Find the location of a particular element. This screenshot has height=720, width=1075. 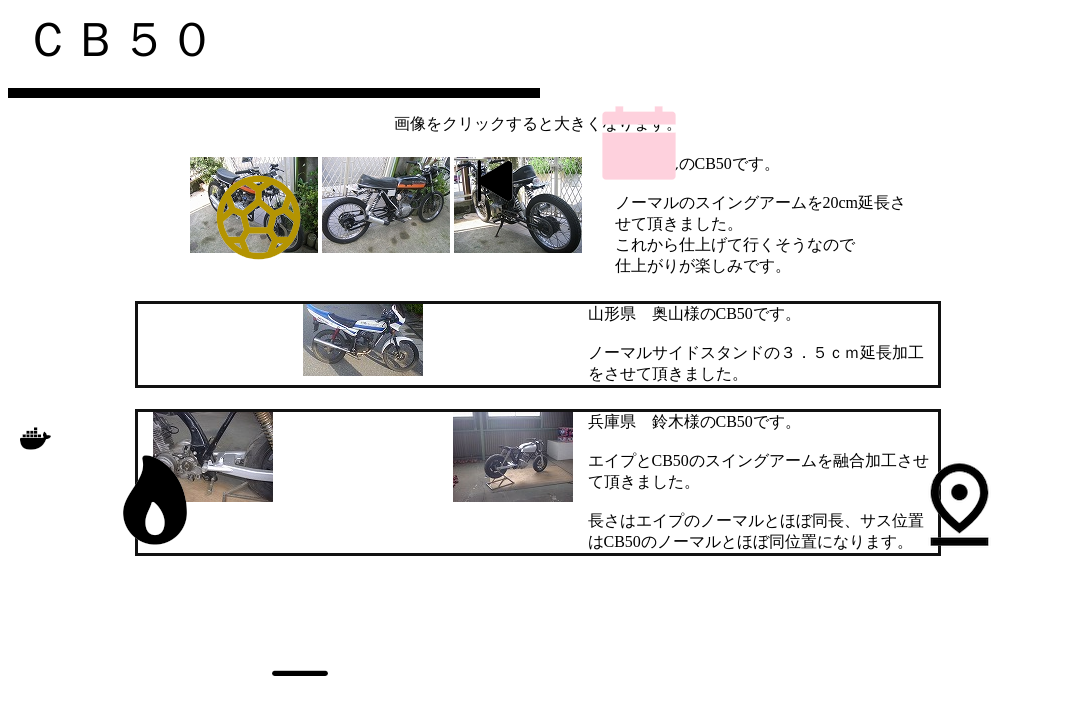

view calendar with no events is located at coordinates (639, 143).